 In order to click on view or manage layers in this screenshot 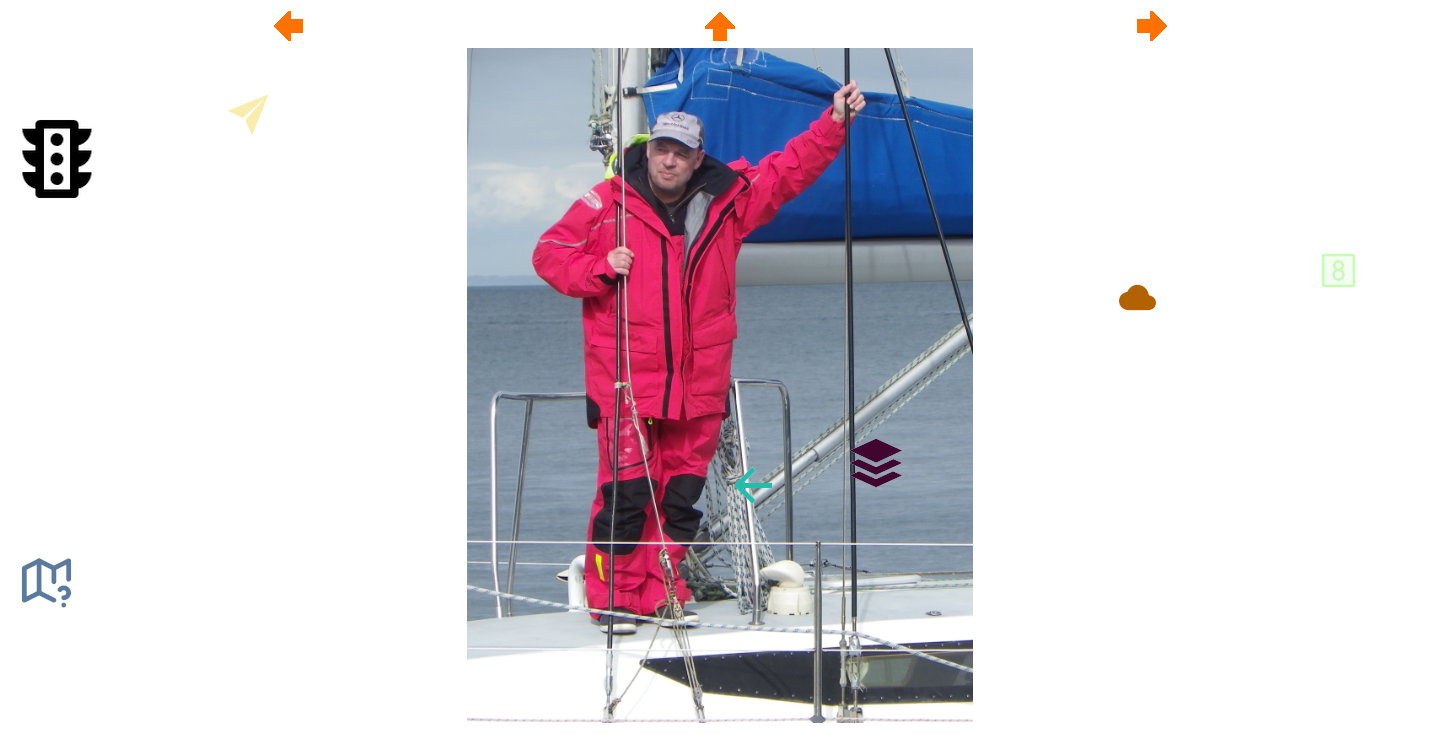, I will do `click(876, 463)`.